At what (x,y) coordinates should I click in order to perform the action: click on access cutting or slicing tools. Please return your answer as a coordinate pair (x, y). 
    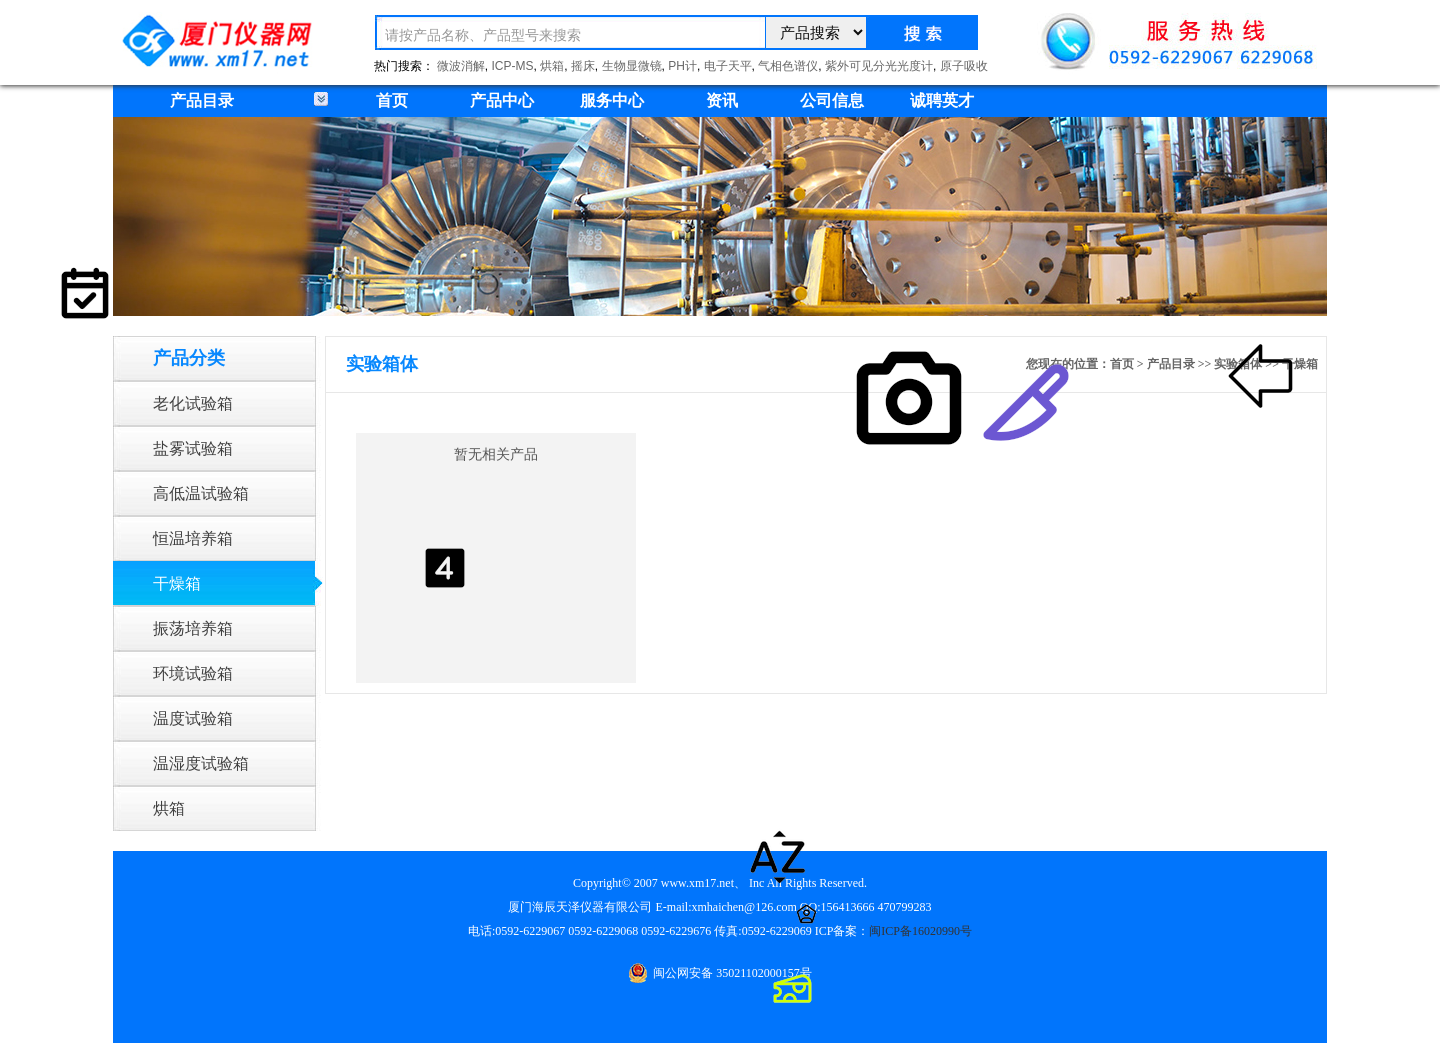
    Looking at the image, I should click on (1026, 404).